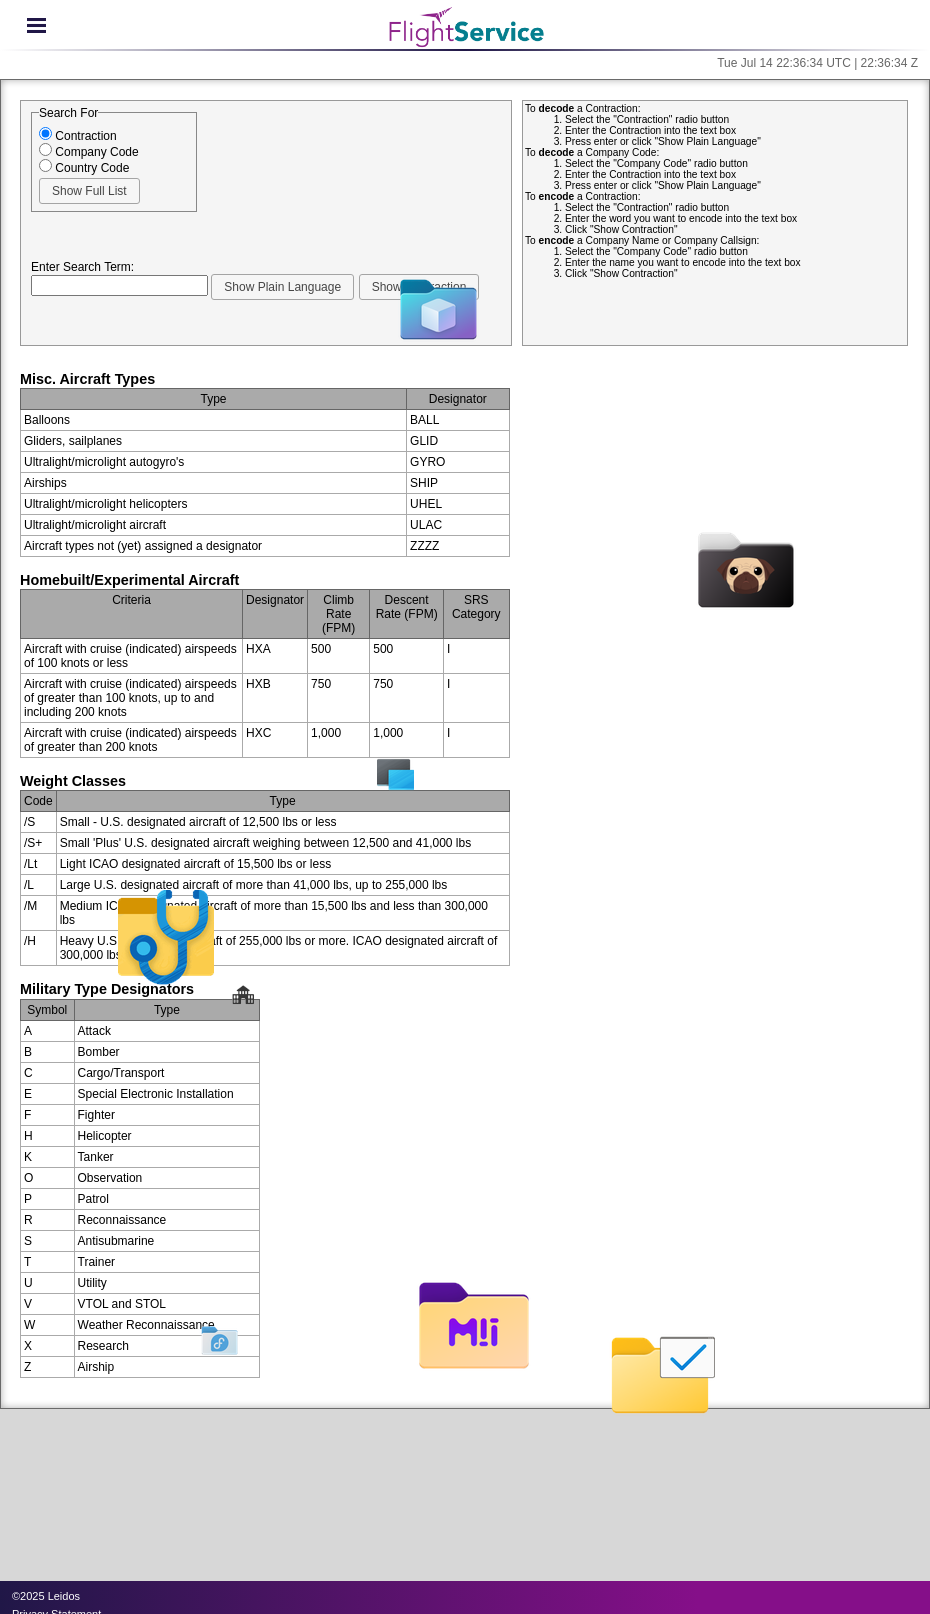 This screenshot has width=930, height=1614. Describe the element at coordinates (219, 1341) in the screenshot. I see `folder containing fedora linux system files` at that location.